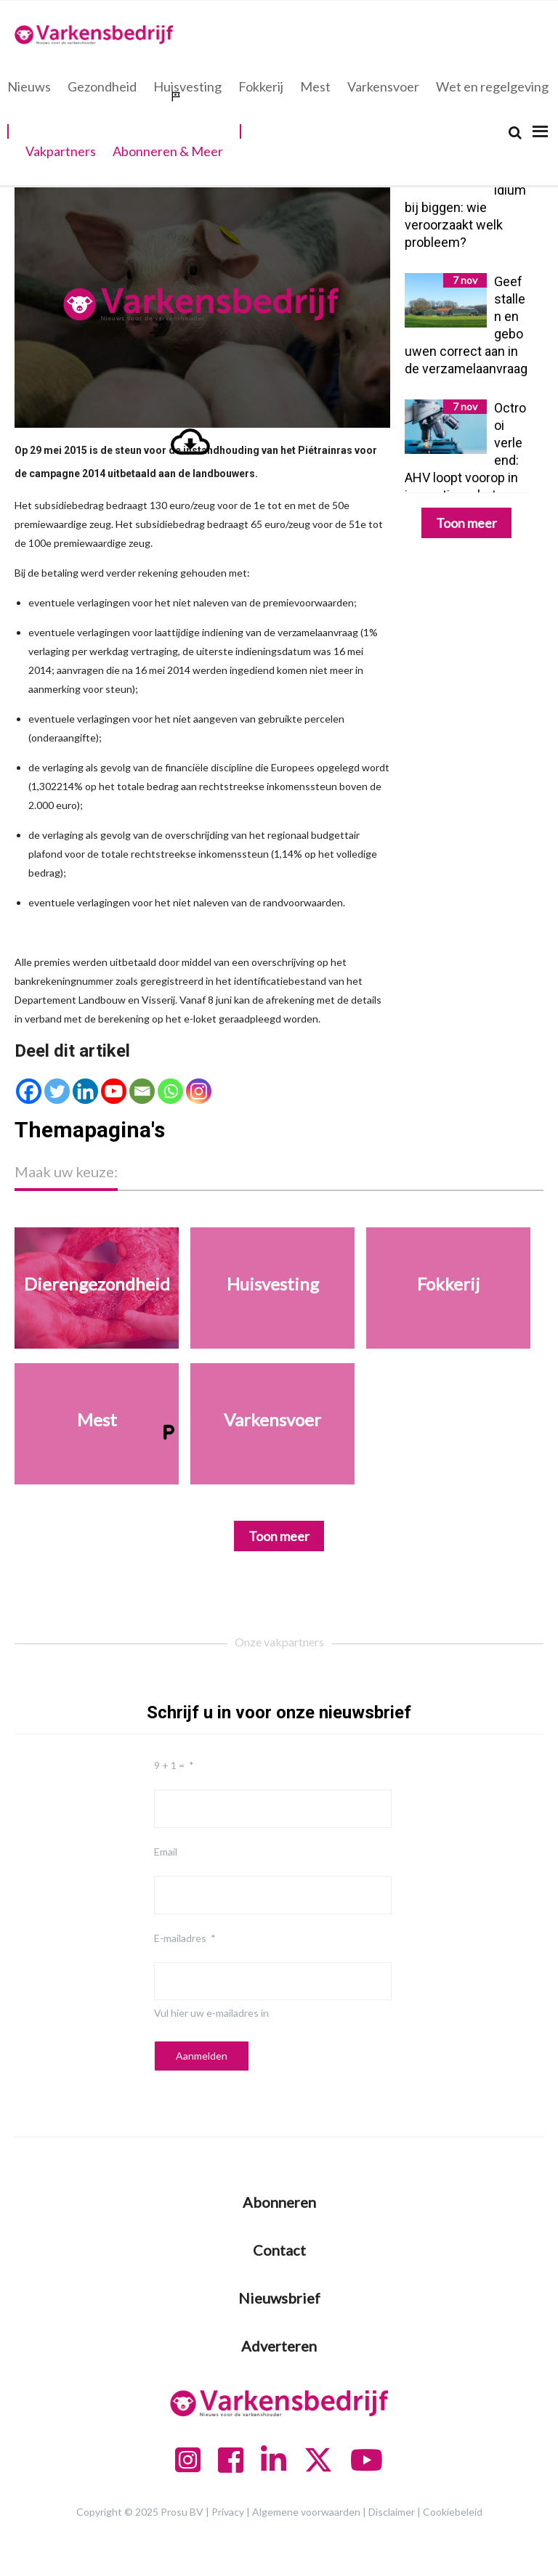 The height and width of the screenshot is (2576, 558). I want to click on find nearby parking locations, so click(169, 1432).